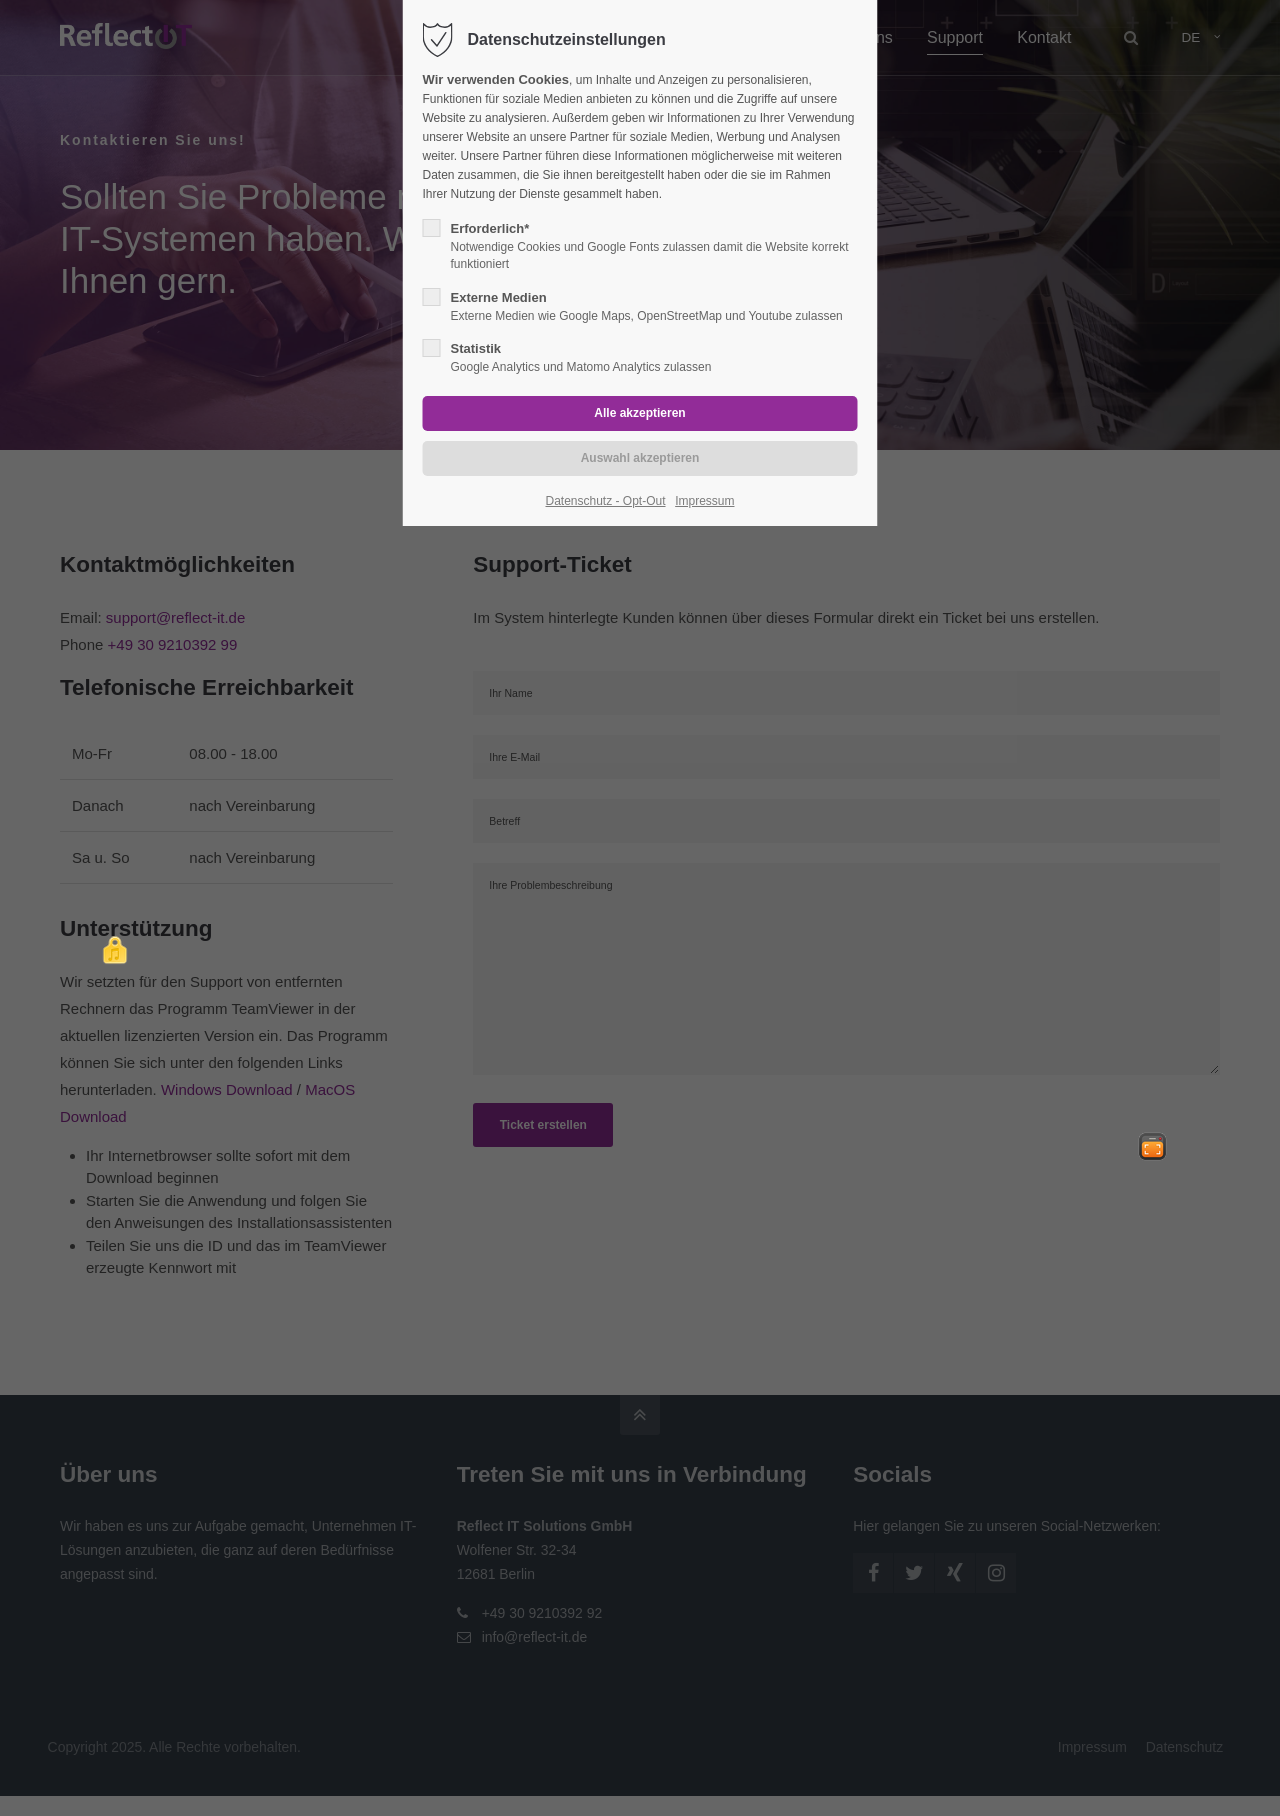 Image resolution: width=1280 pixels, height=1816 pixels. Describe the element at coordinates (1152, 1146) in the screenshot. I see `open peek app for quick file previews` at that location.